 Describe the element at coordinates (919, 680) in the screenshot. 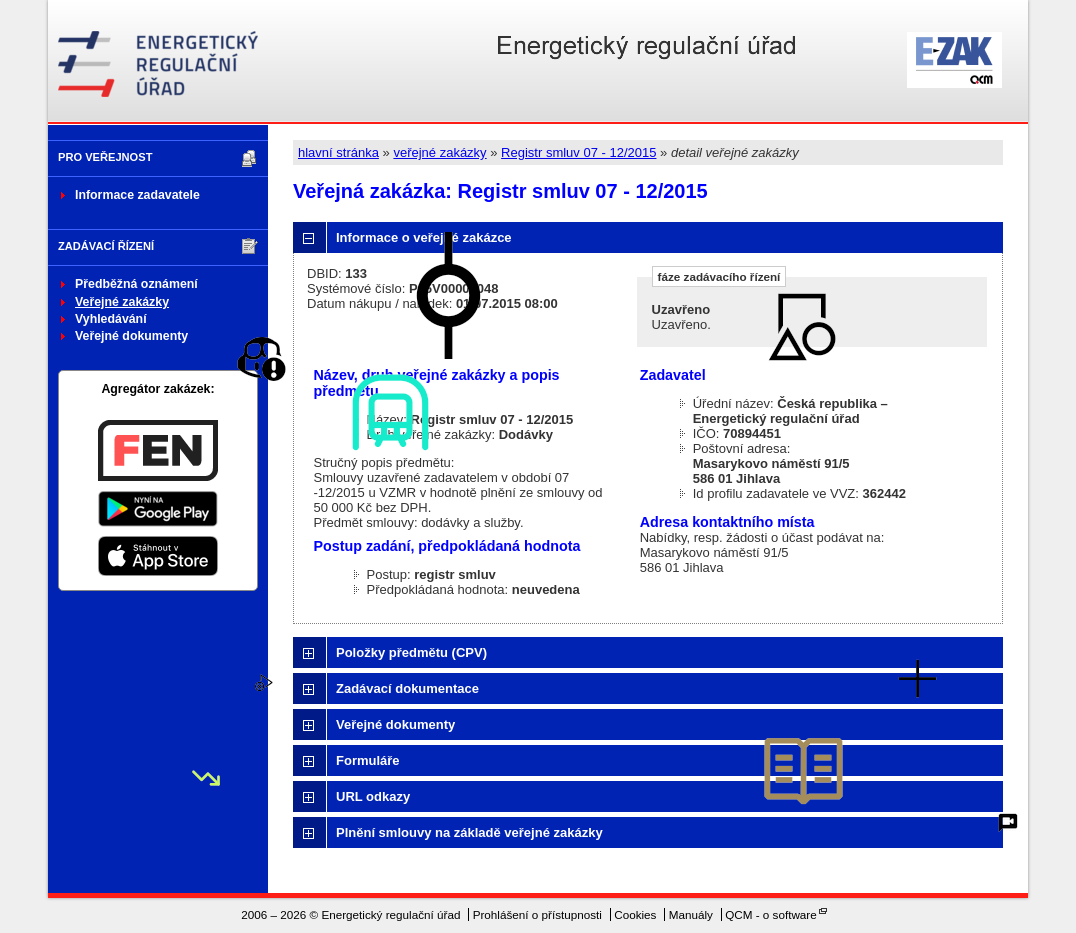

I see `add a new item` at that location.